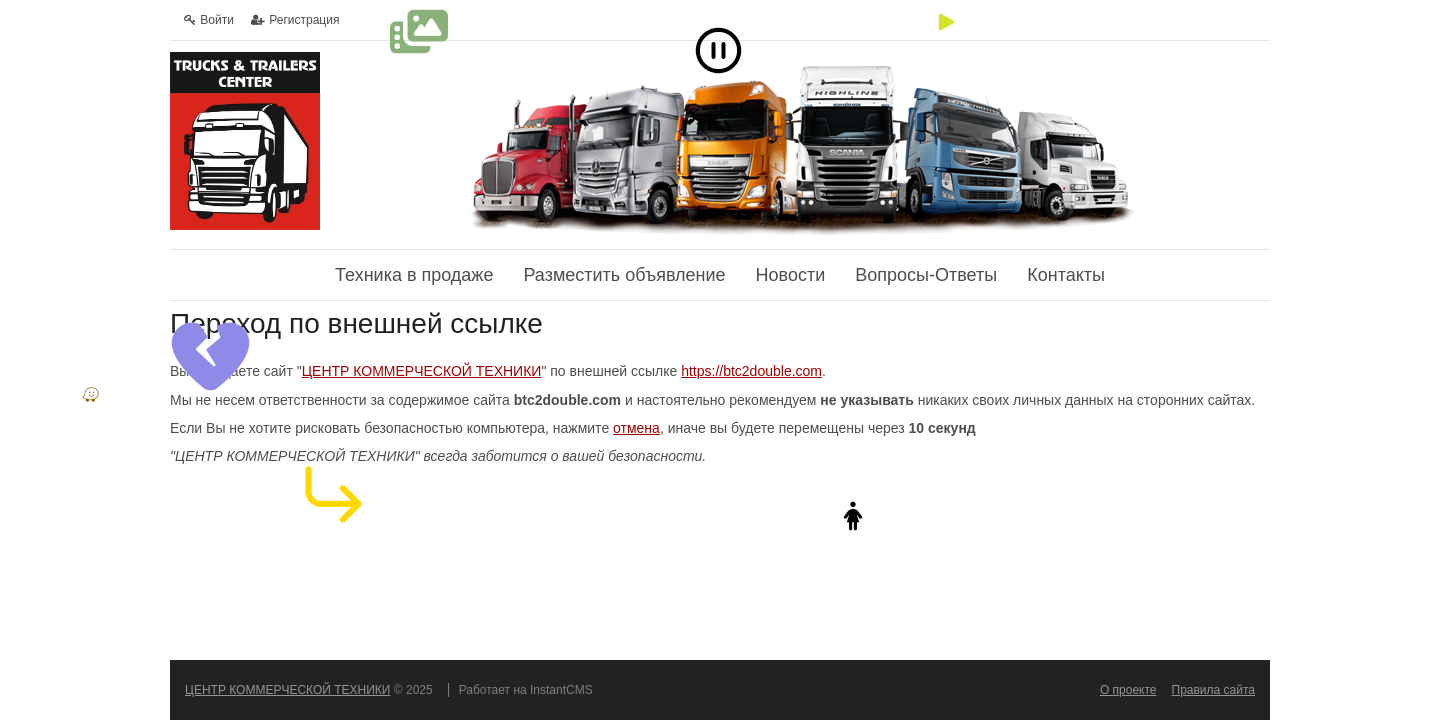 This screenshot has height=720, width=1440. Describe the element at coordinates (946, 22) in the screenshot. I see `play media or video content` at that location.